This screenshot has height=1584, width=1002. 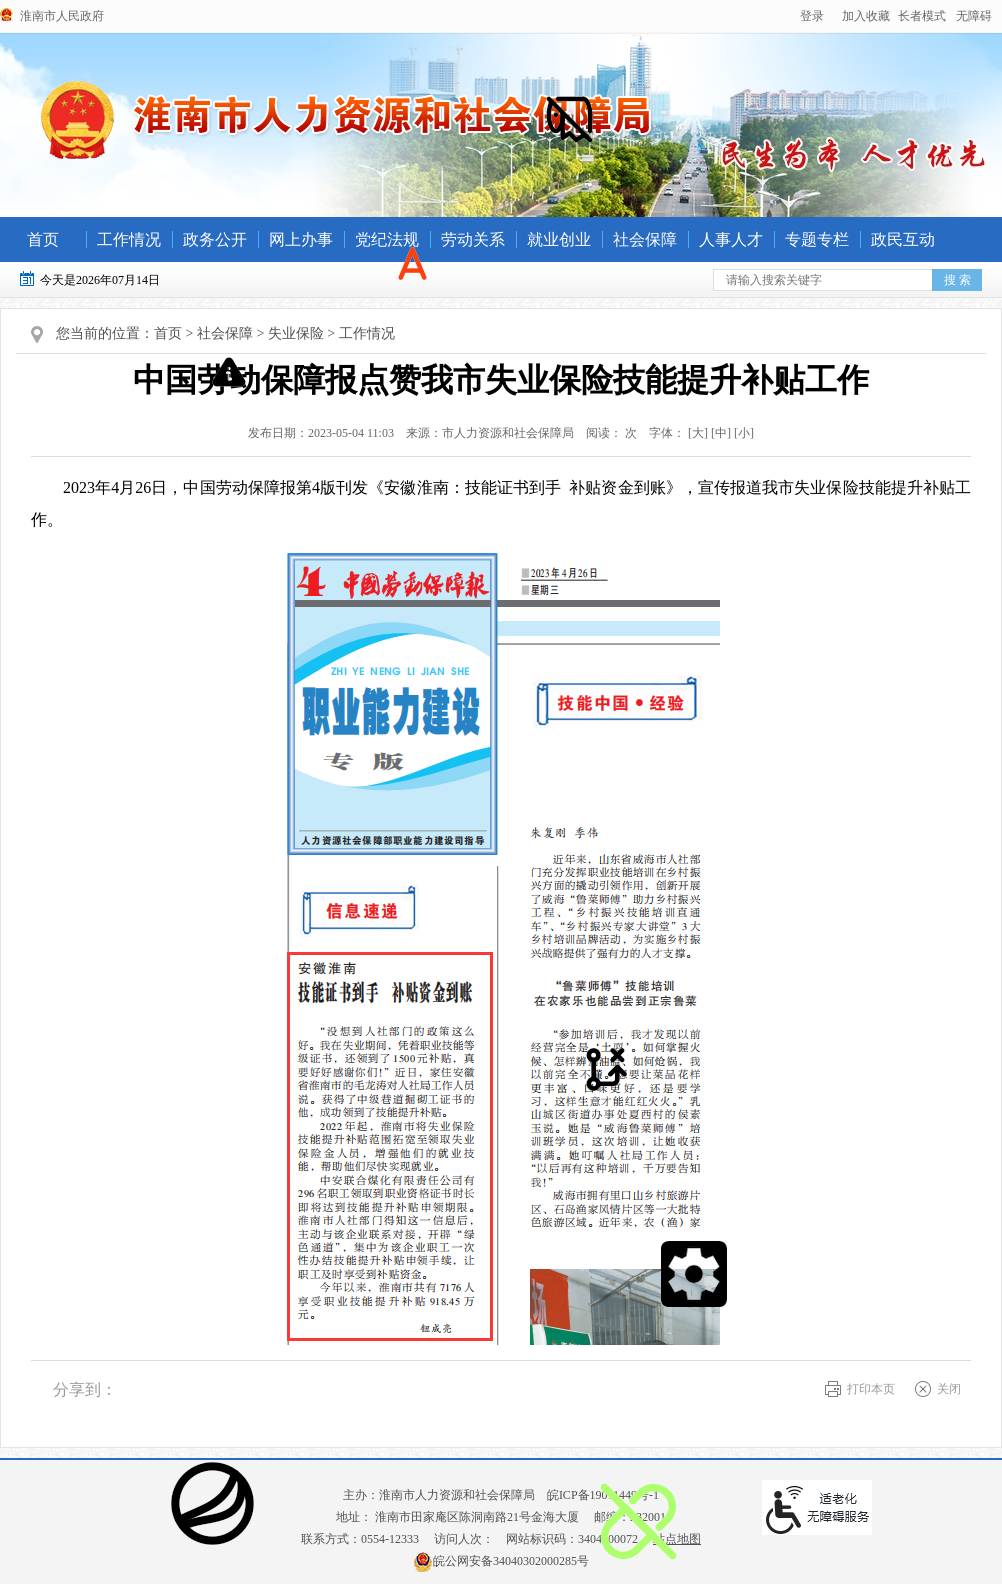 I want to click on indicates text formatting or font options, so click(x=412, y=263).